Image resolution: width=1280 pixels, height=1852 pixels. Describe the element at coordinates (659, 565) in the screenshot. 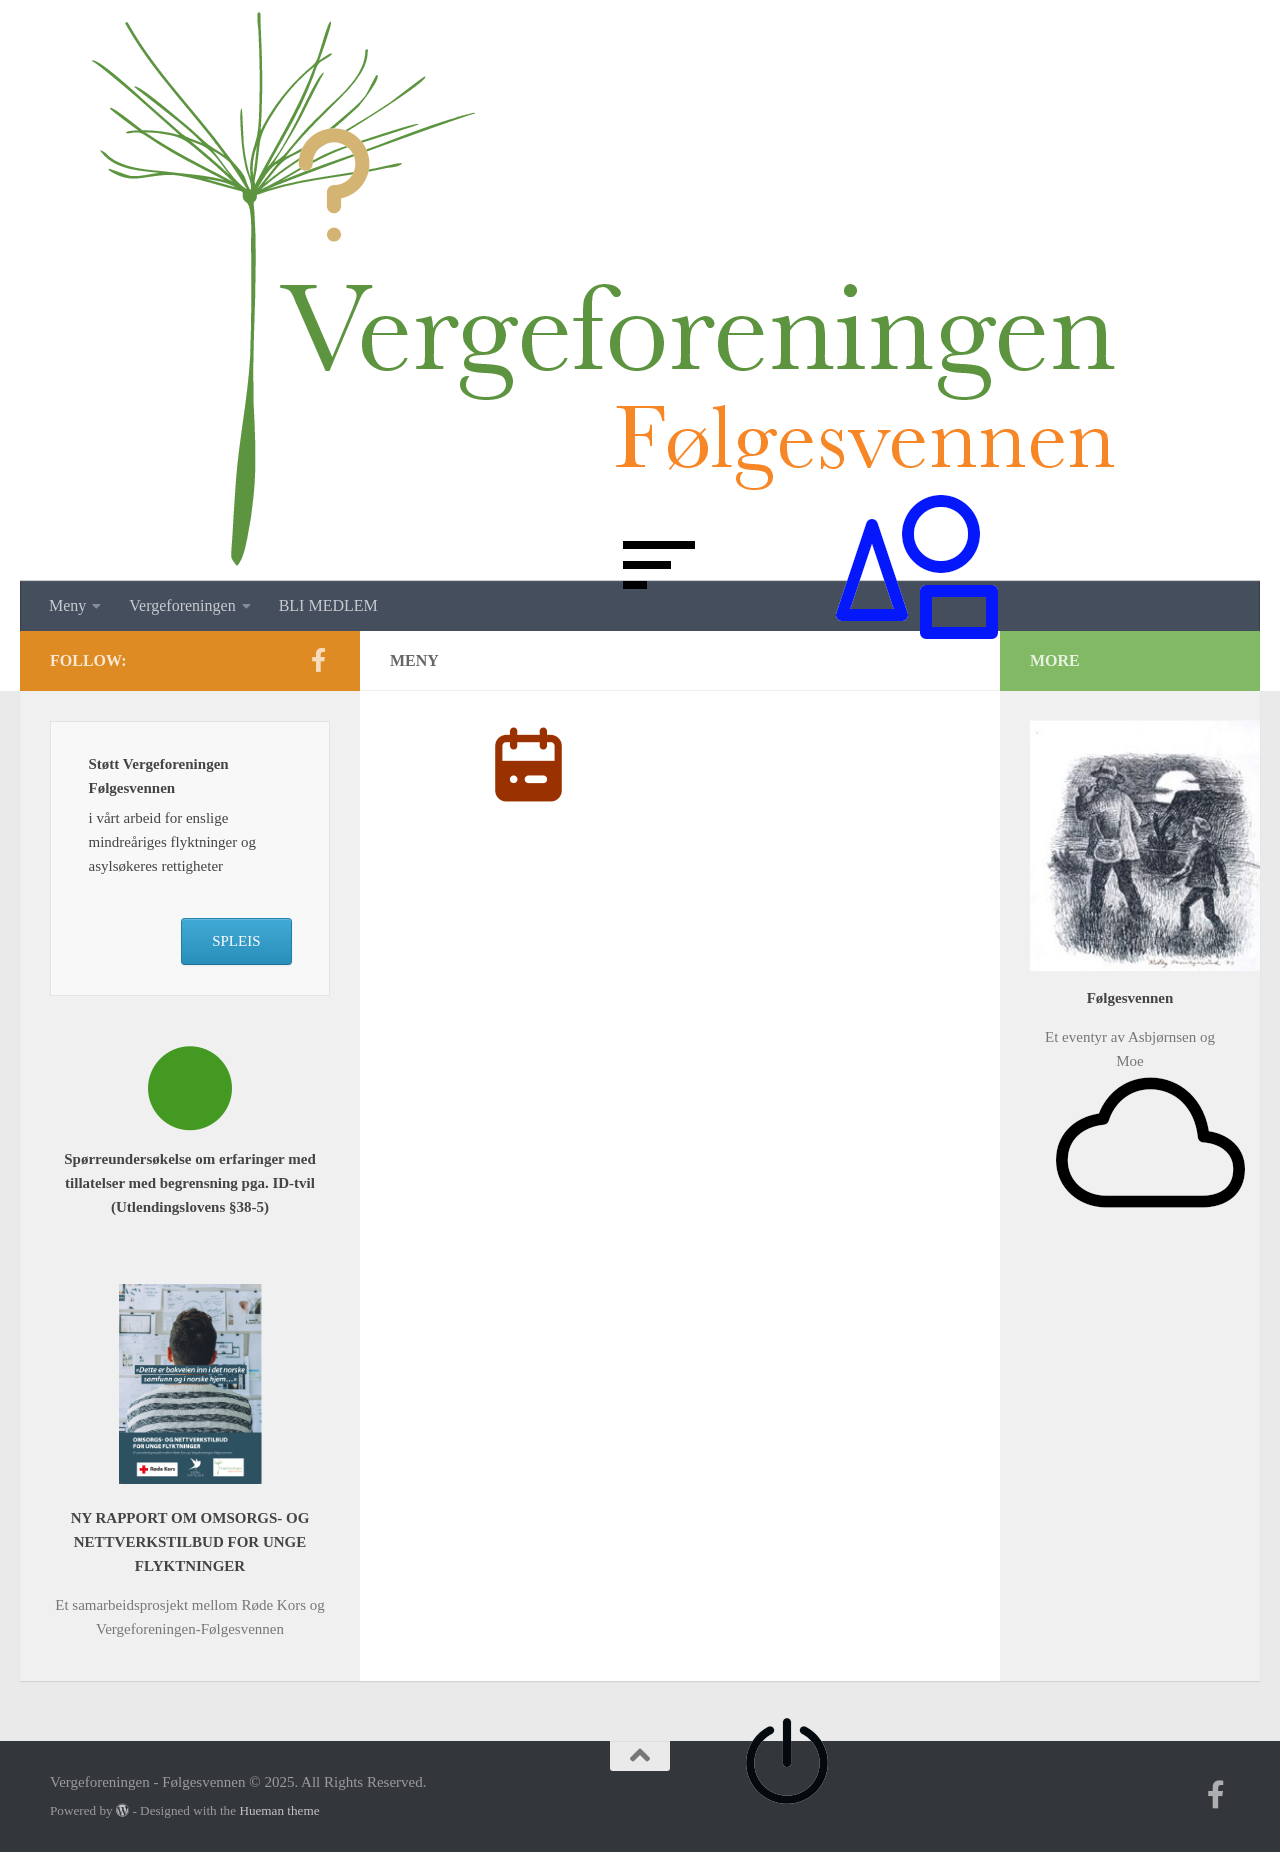

I see `sort list items by criteria` at that location.